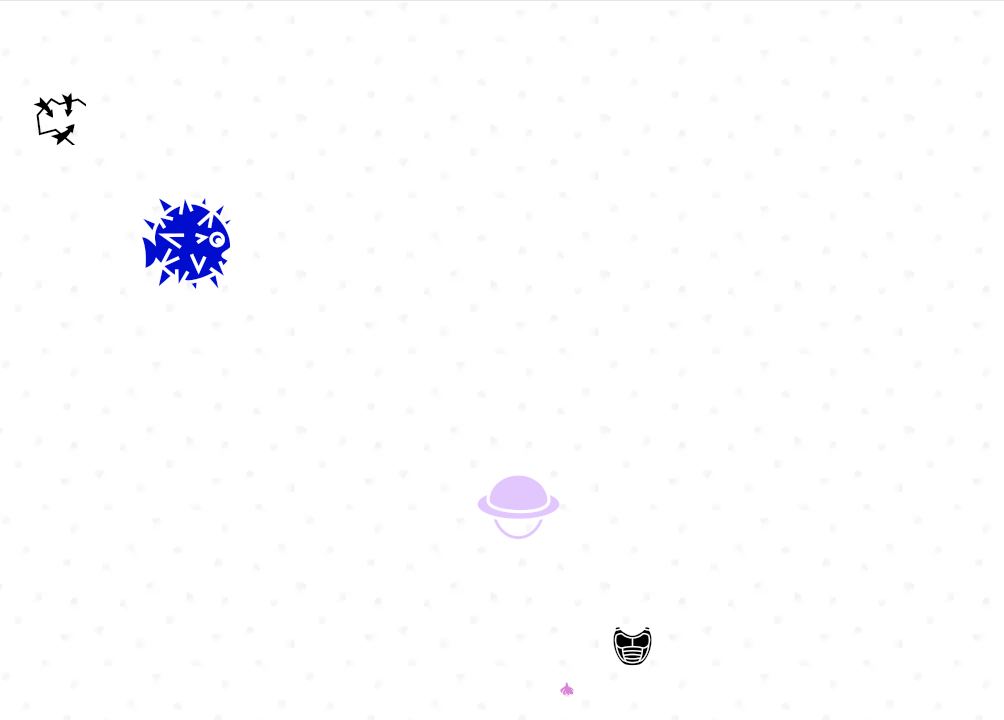  Describe the element at coordinates (632, 645) in the screenshot. I see `select saiyan armor or battle suit equipment` at that location.